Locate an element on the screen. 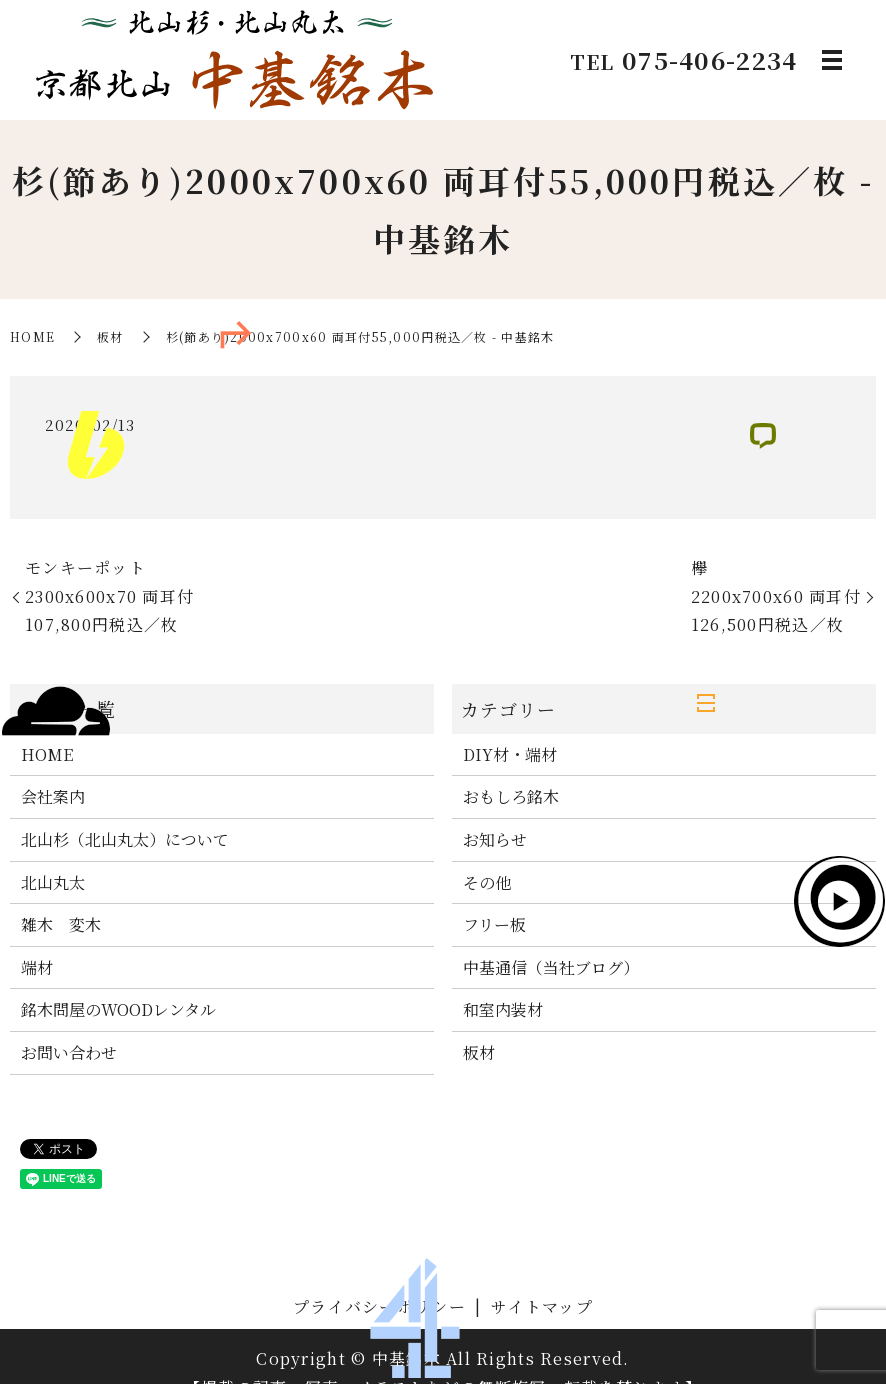 This screenshot has width=886, height=1384. cloudflare logo is located at coordinates (56, 711).